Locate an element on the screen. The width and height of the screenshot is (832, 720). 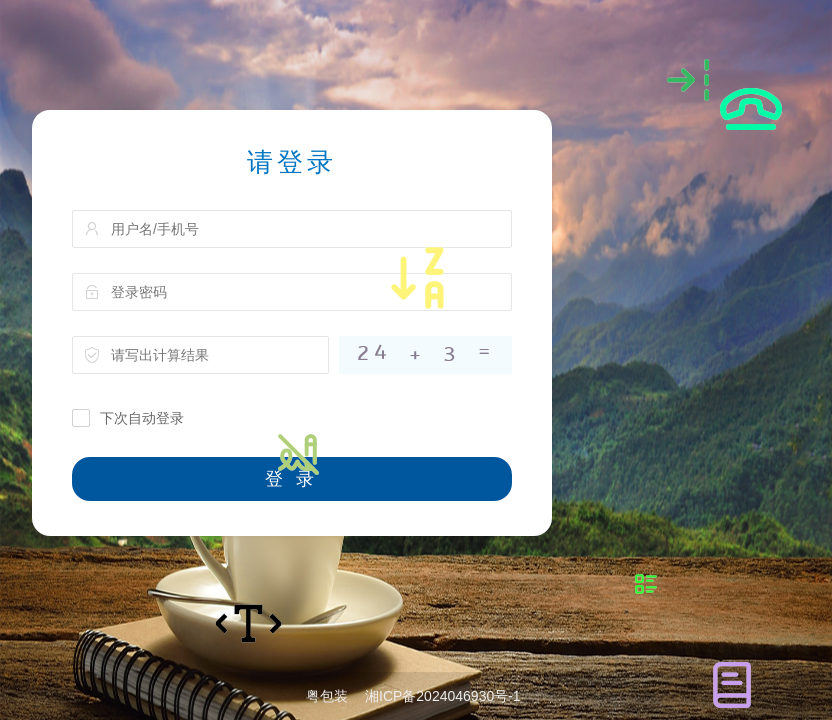
sort items alphabetically from Z to A is located at coordinates (419, 278).